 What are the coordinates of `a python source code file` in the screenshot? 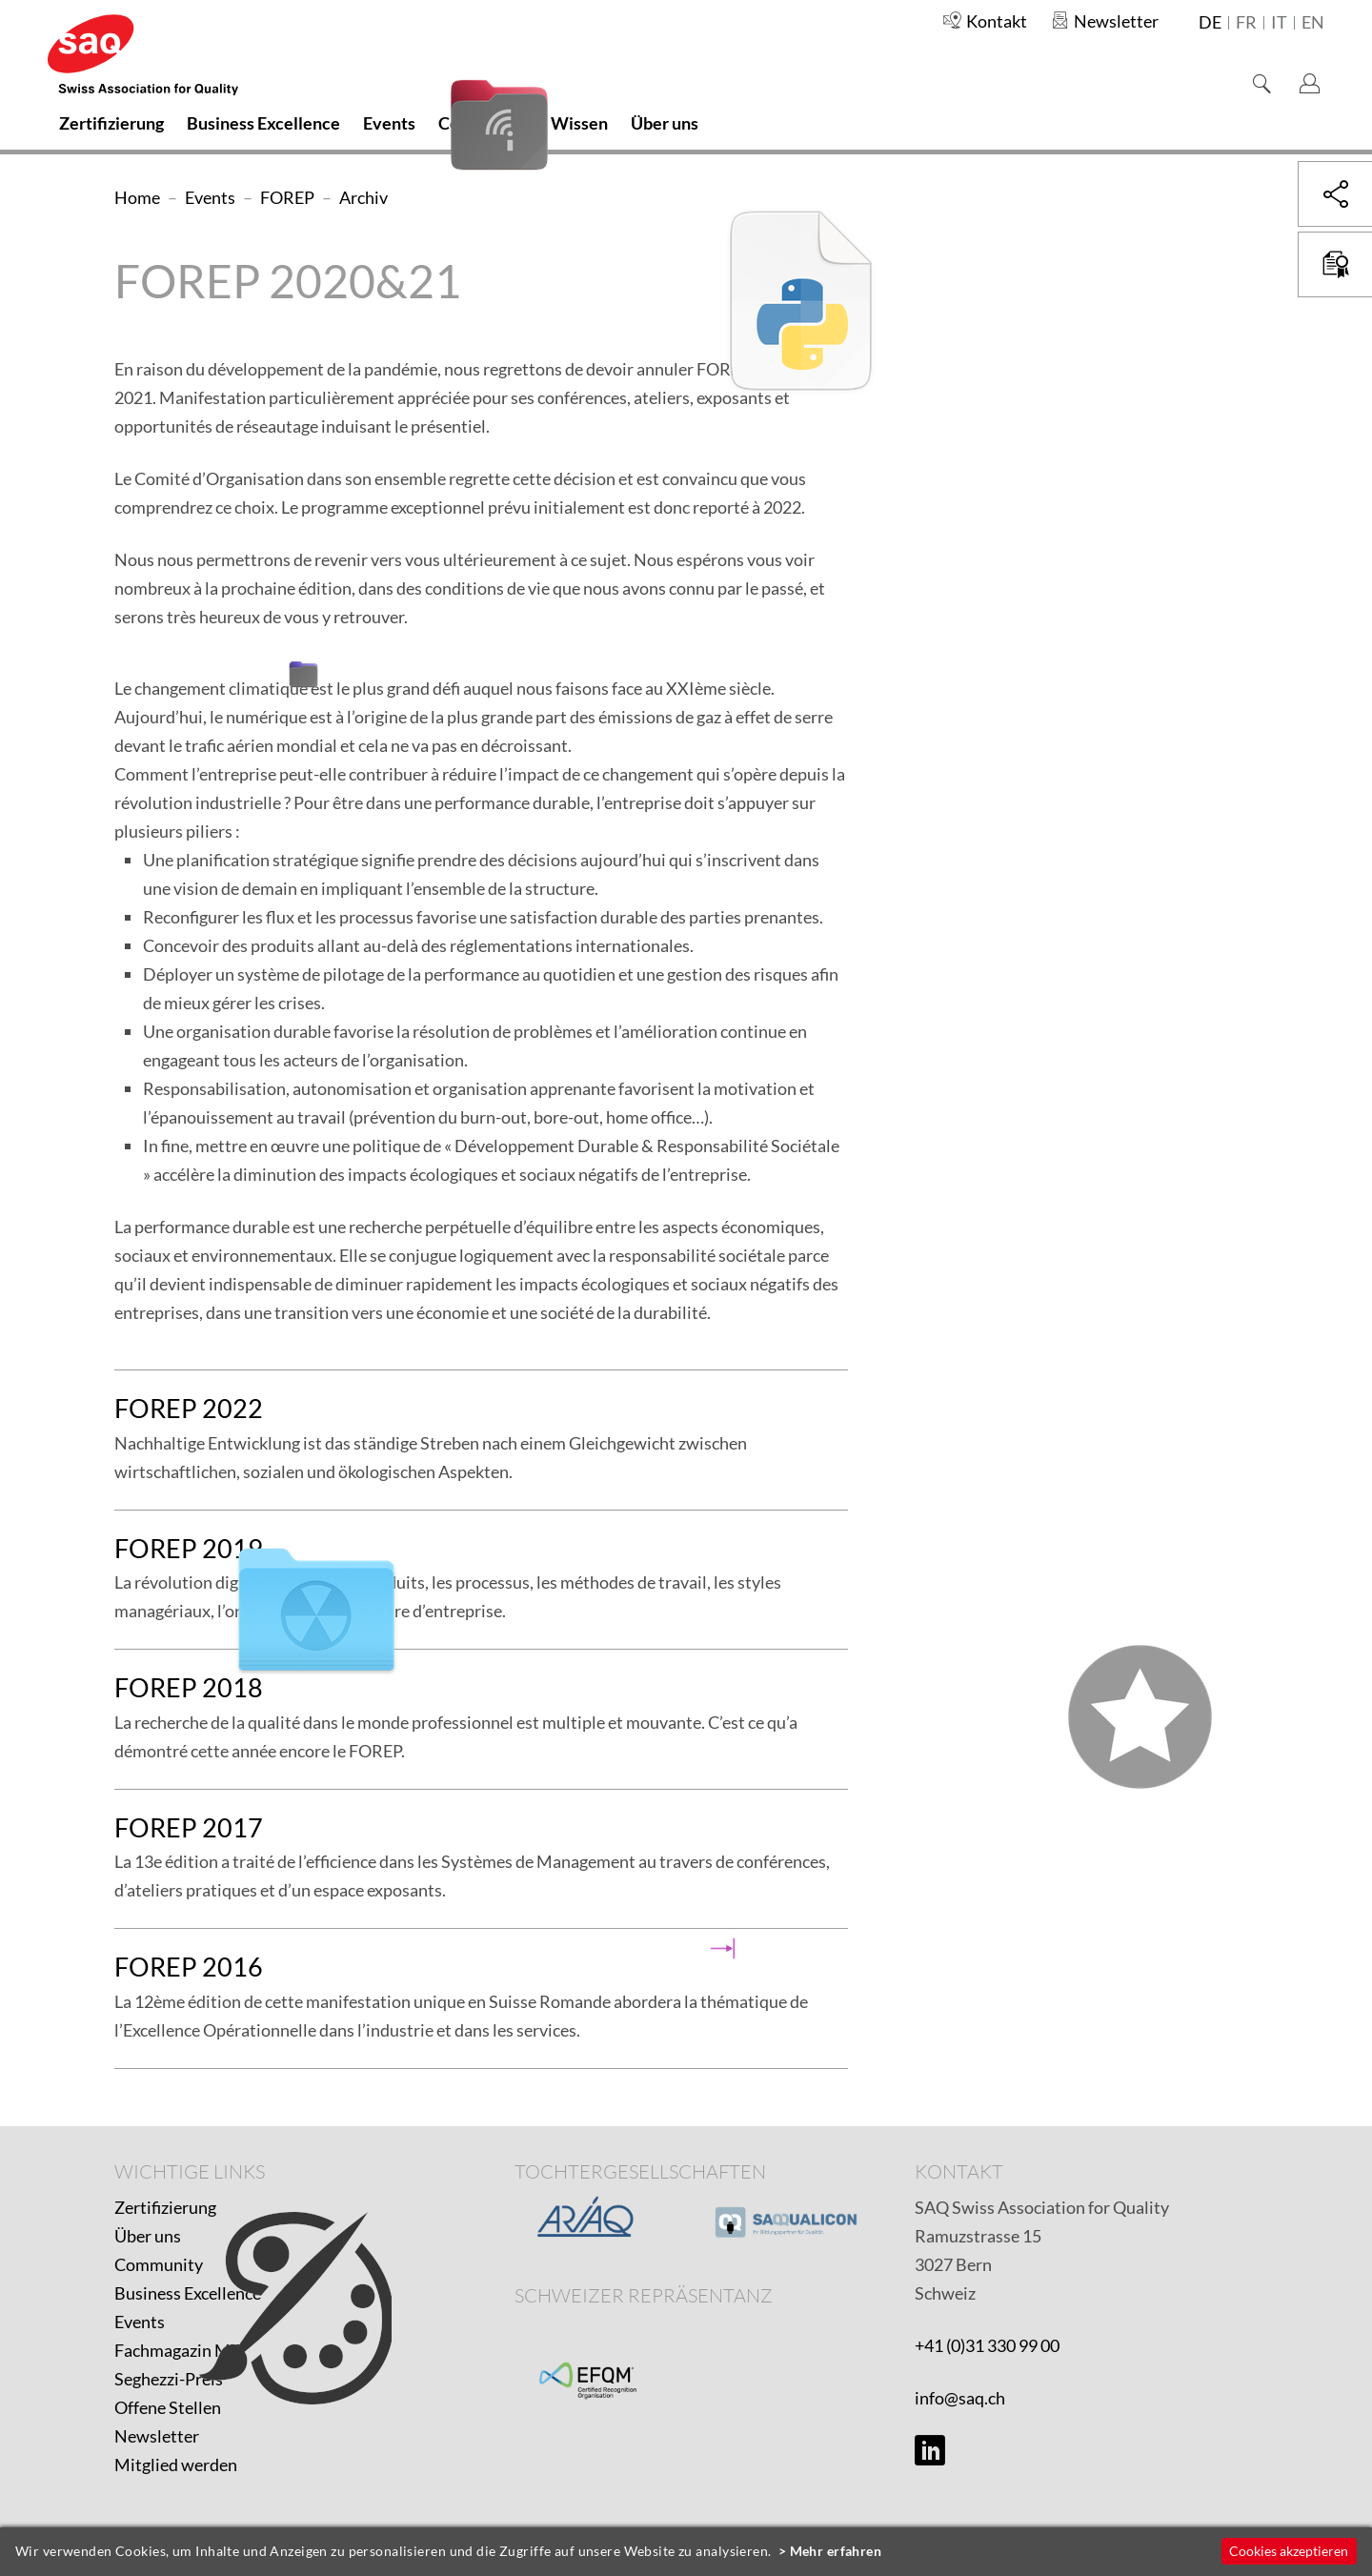 It's located at (800, 300).